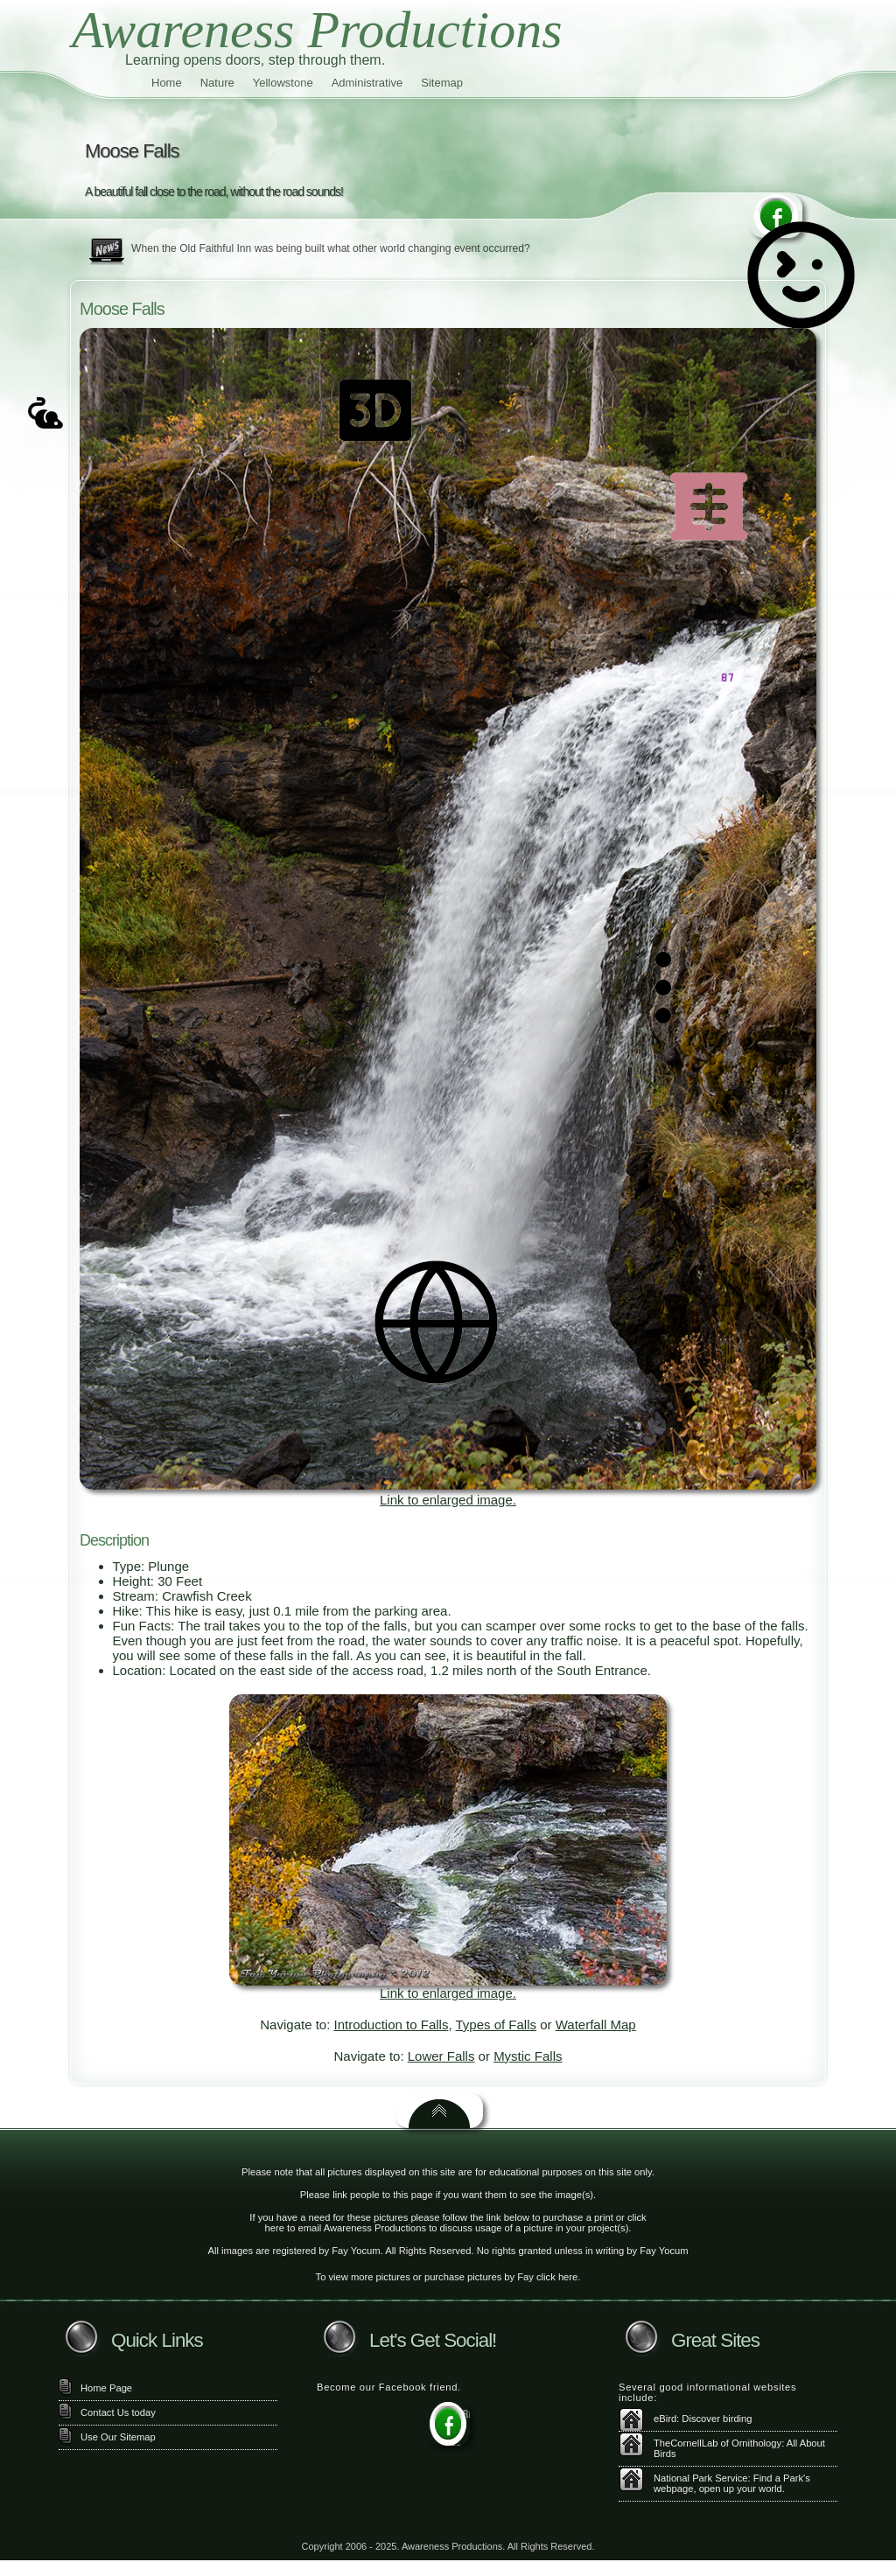  I want to click on open more options menu, so click(663, 988).